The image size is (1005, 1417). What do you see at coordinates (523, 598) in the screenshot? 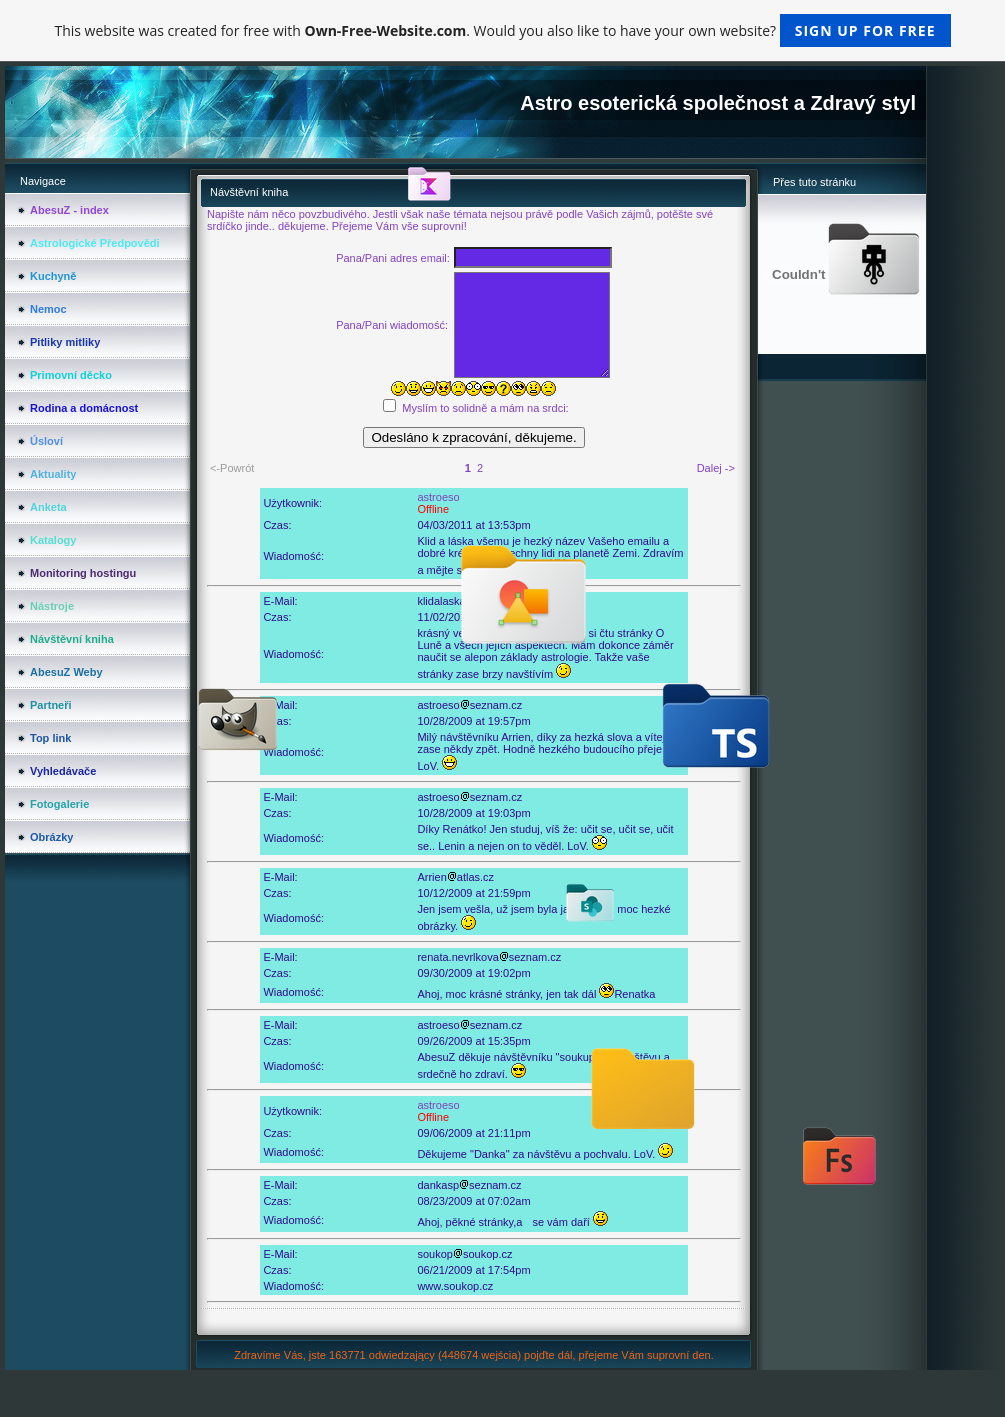
I see `open folder containing LibreOffice Draw files` at bounding box center [523, 598].